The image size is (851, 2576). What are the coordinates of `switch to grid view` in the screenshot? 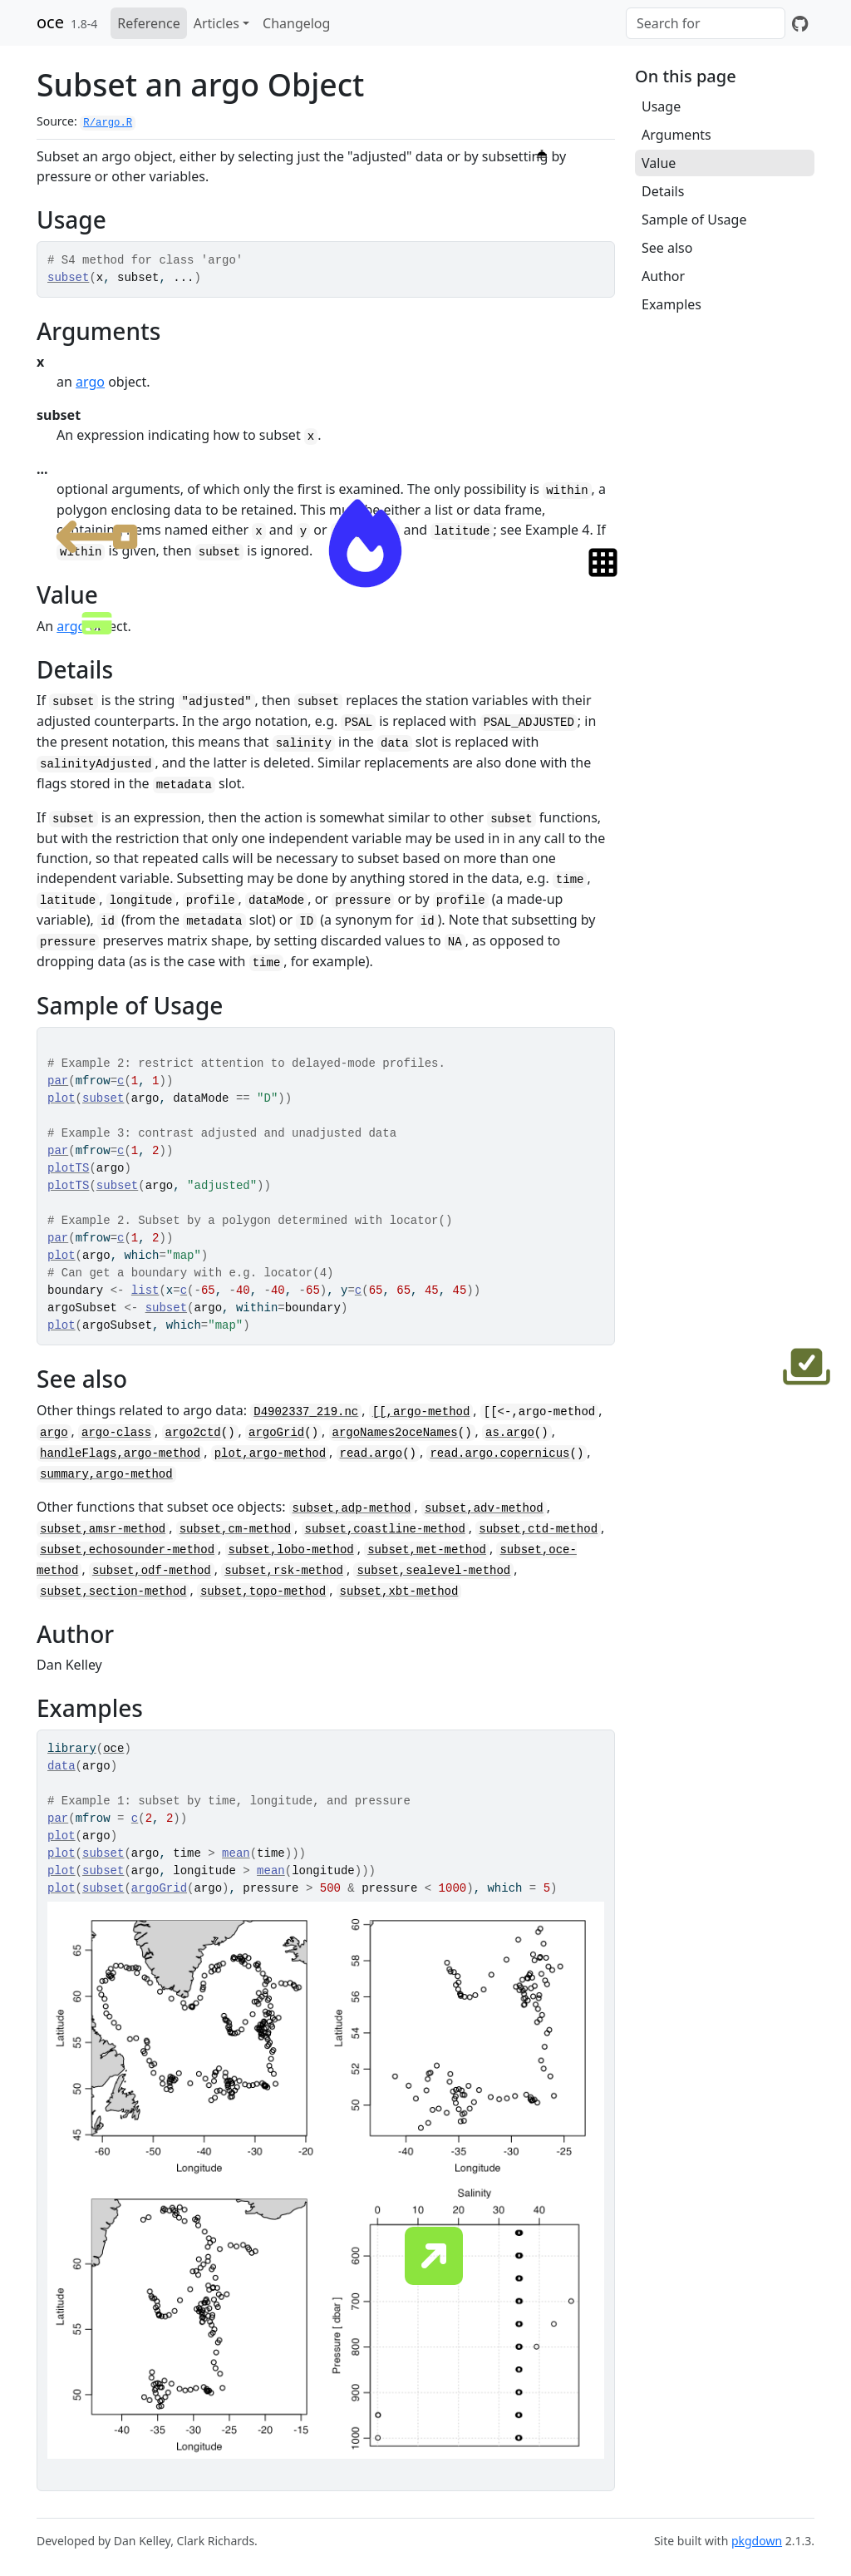 It's located at (603, 562).